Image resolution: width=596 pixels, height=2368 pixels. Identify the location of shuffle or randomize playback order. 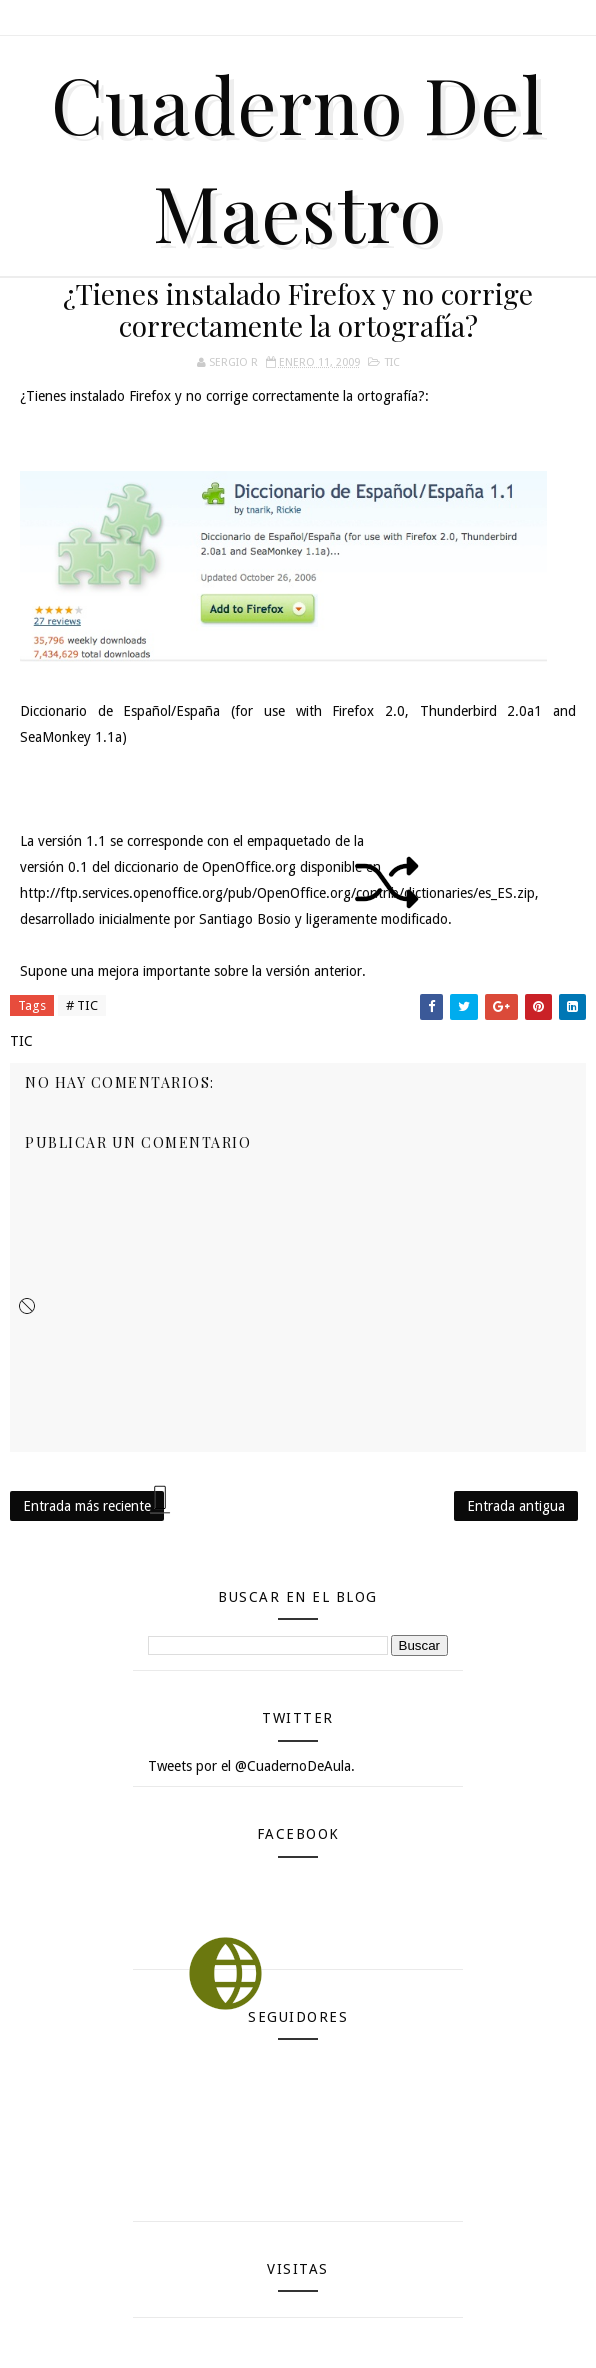
(385, 882).